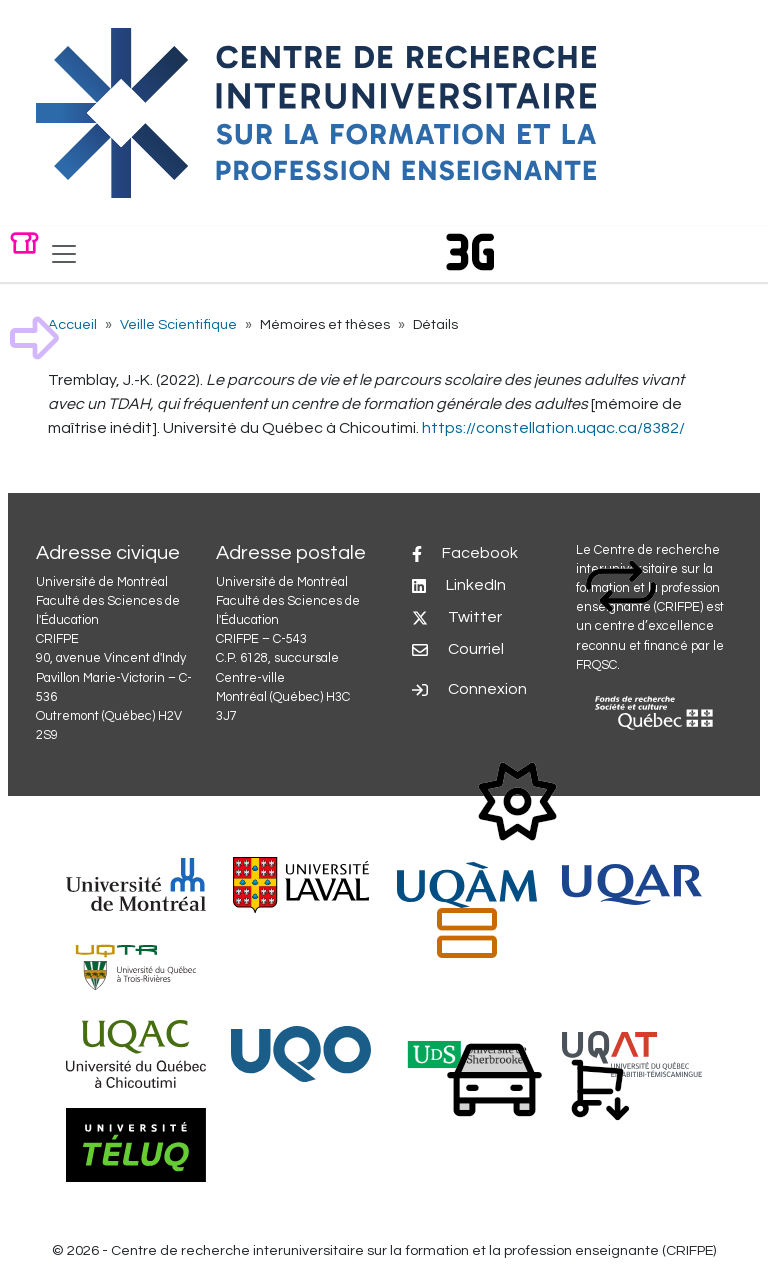 This screenshot has height=1286, width=768. Describe the element at coordinates (35, 338) in the screenshot. I see `navigate to the next item or page` at that location.